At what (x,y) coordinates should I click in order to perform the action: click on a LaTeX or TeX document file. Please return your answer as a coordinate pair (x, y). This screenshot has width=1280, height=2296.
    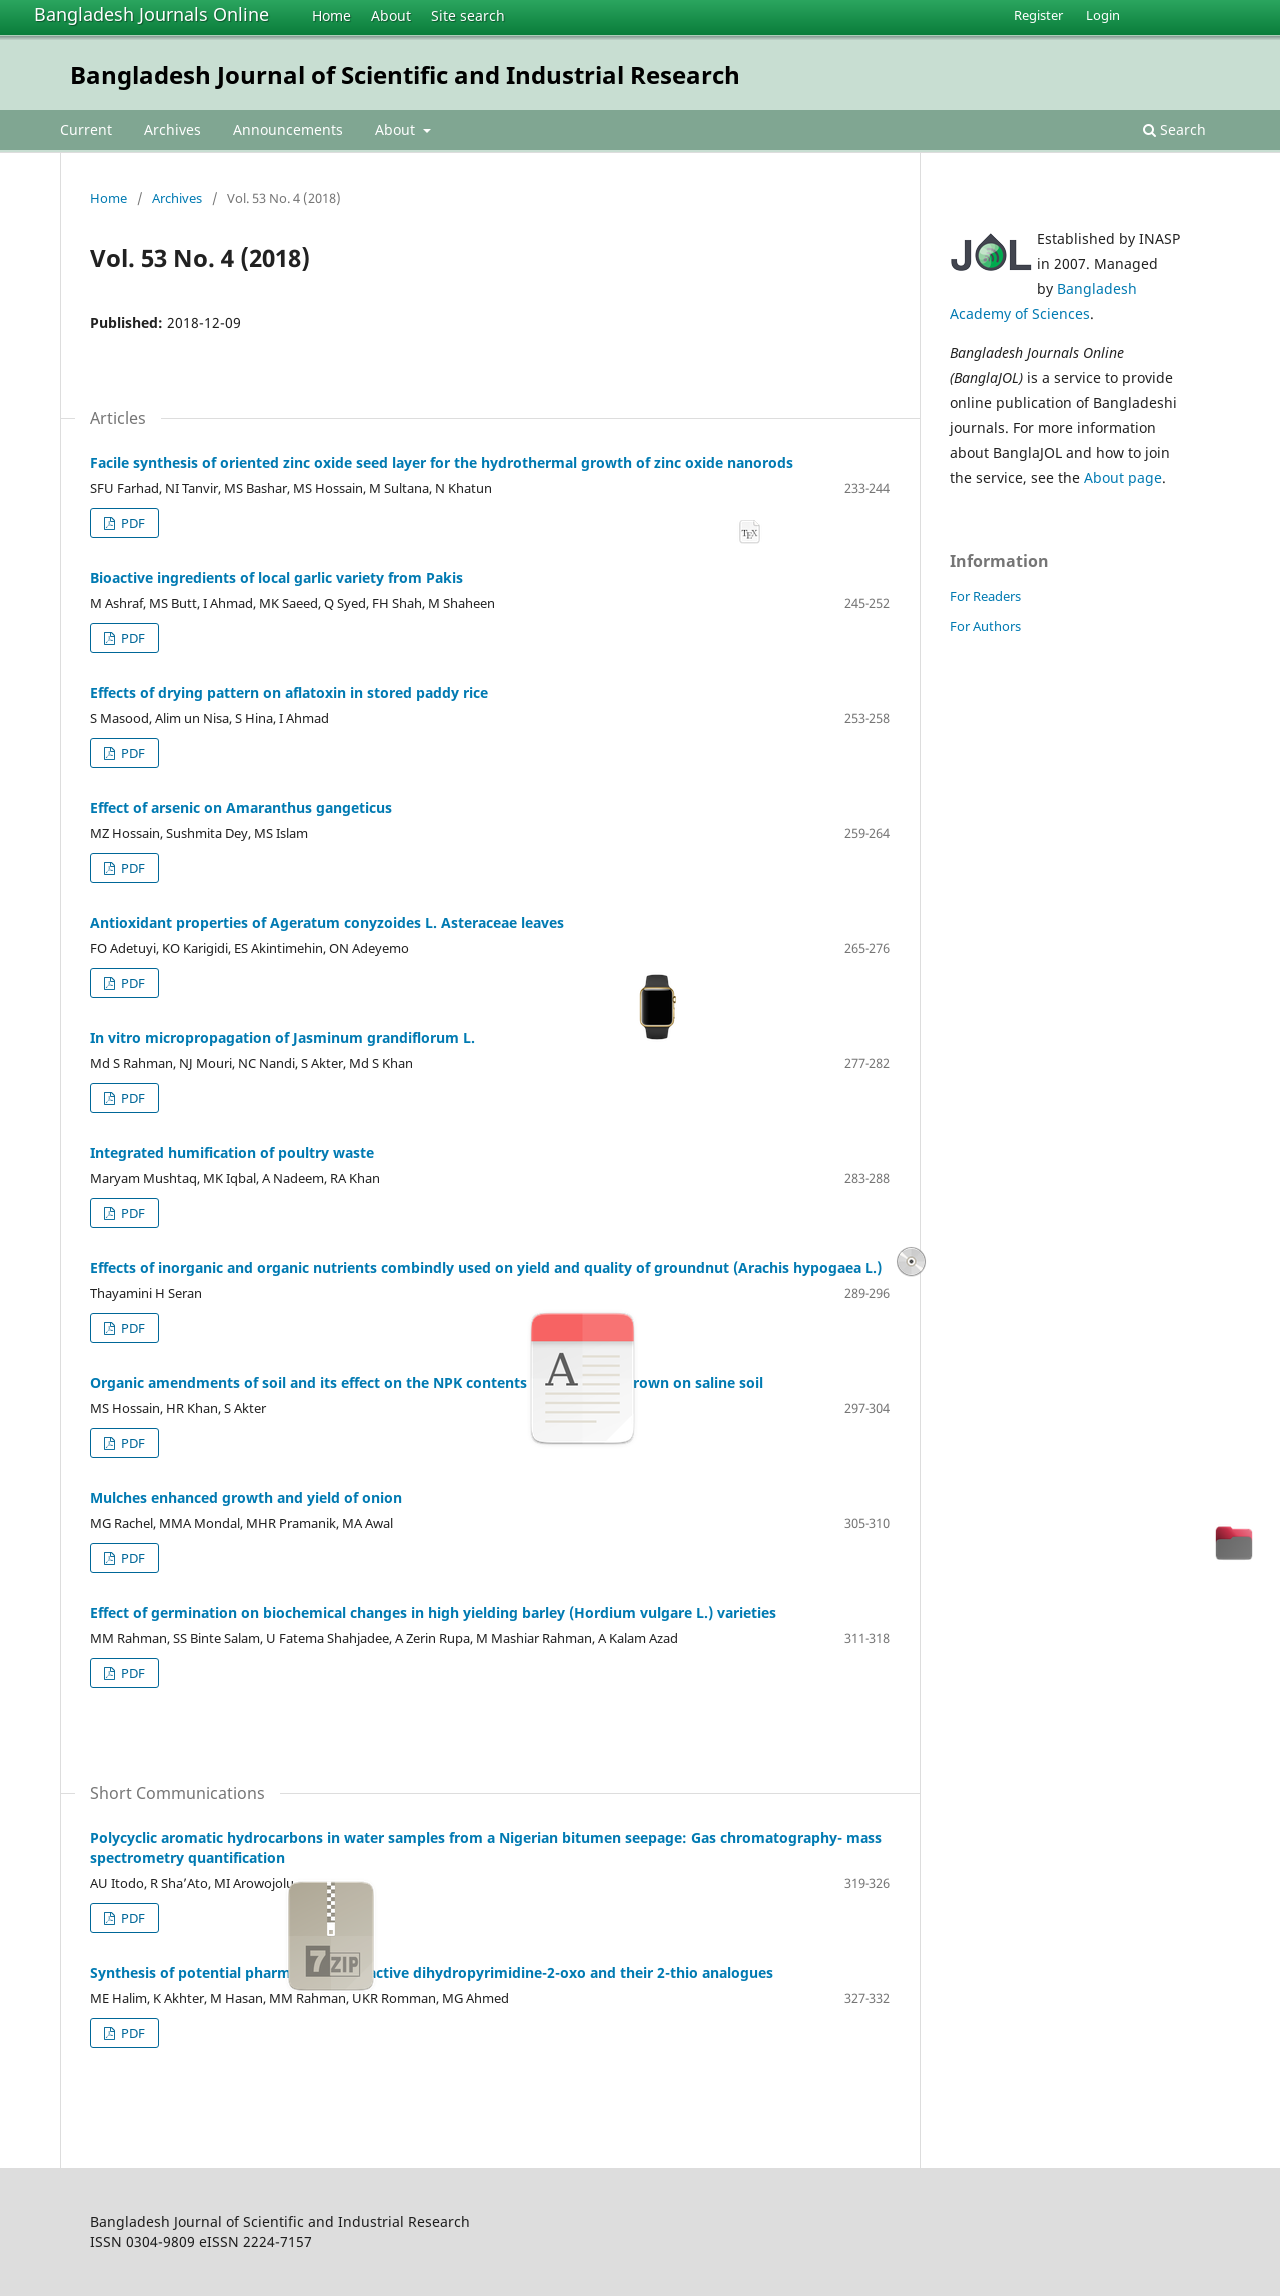
    Looking at the image, I should click on (749, 531).